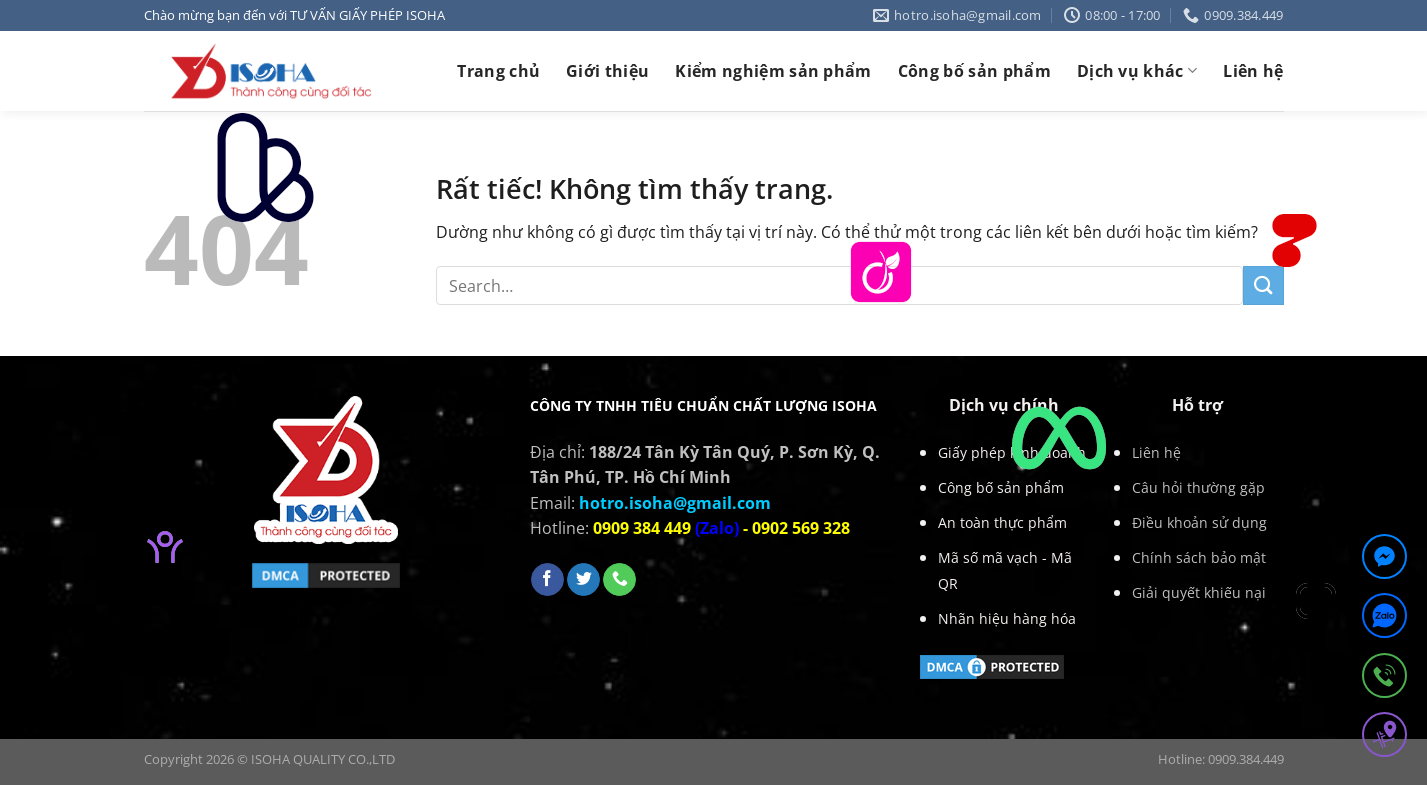 This screenshot has width=1427, height=785. I want to click on Meta company logo, so click(1059, 438).